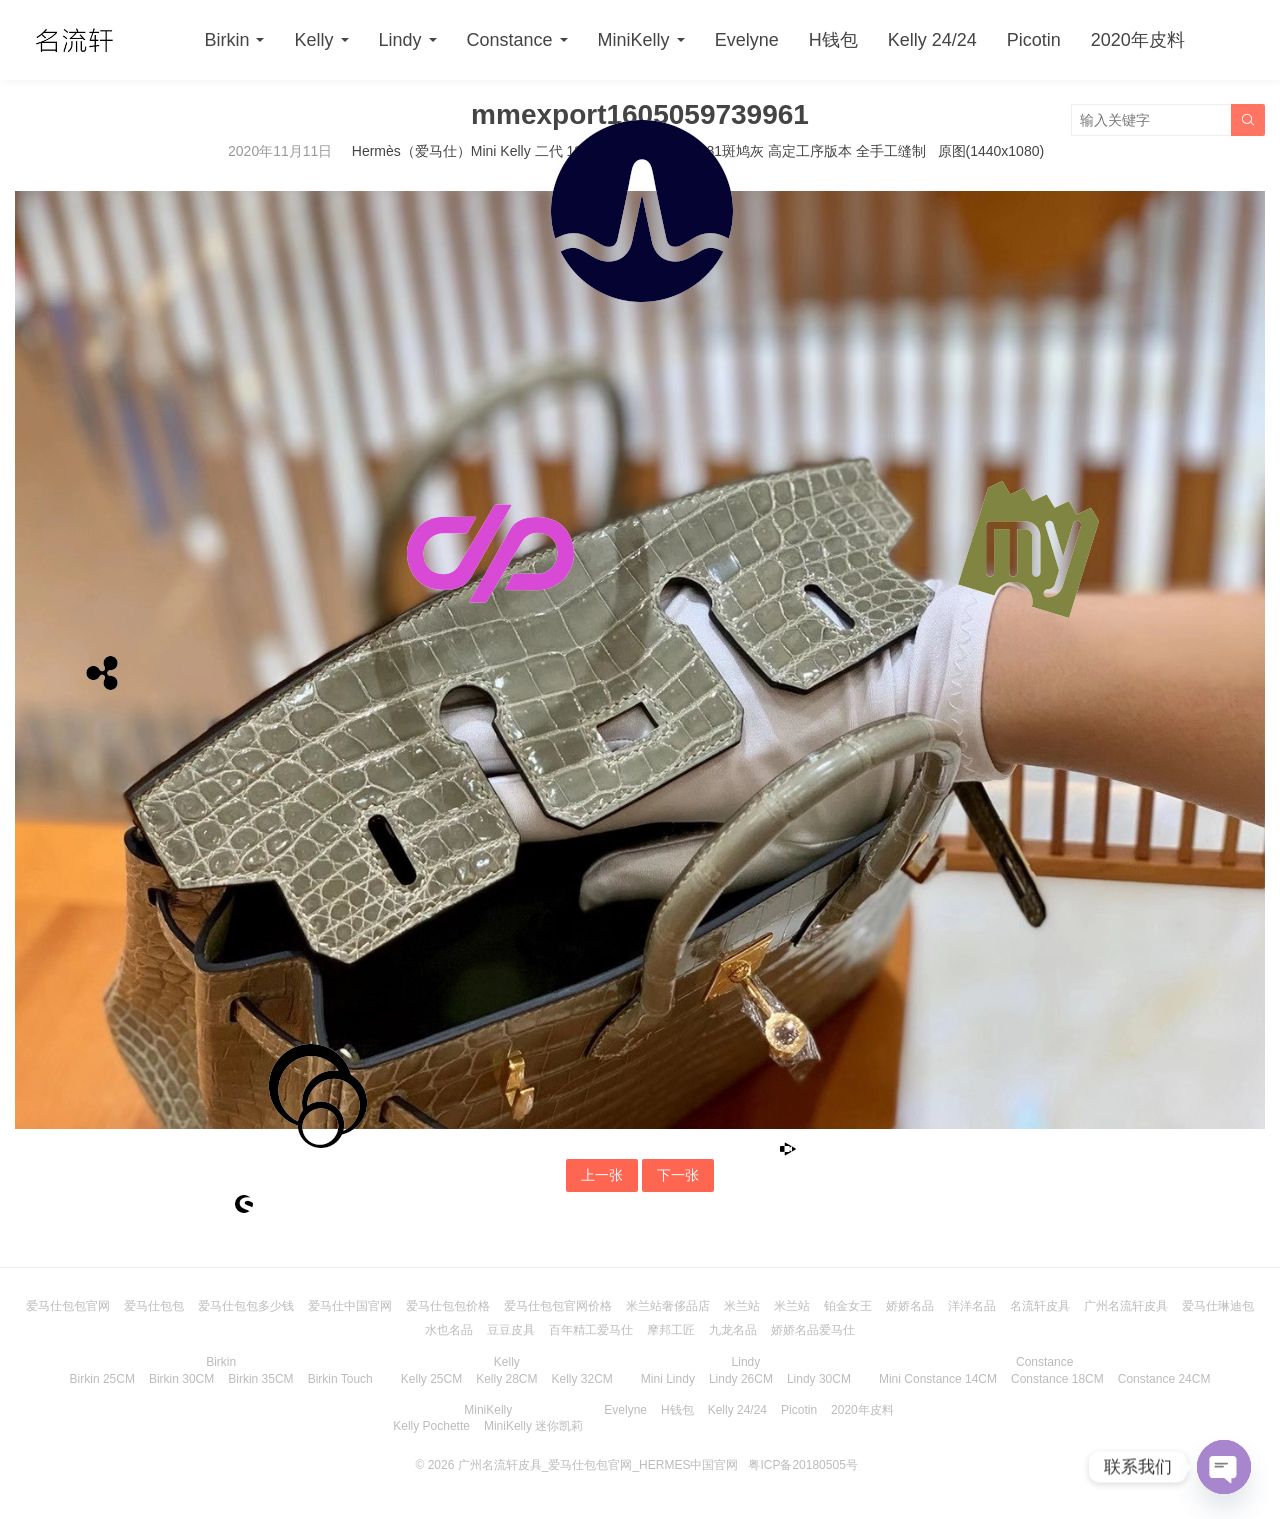 The width and height of the screenshot is (1280, 1519). What do you see at coordinates (244, 1204) in the screenshot?
I see `Shopware e-commerce platform logo` at bounding box center [244, 1204].